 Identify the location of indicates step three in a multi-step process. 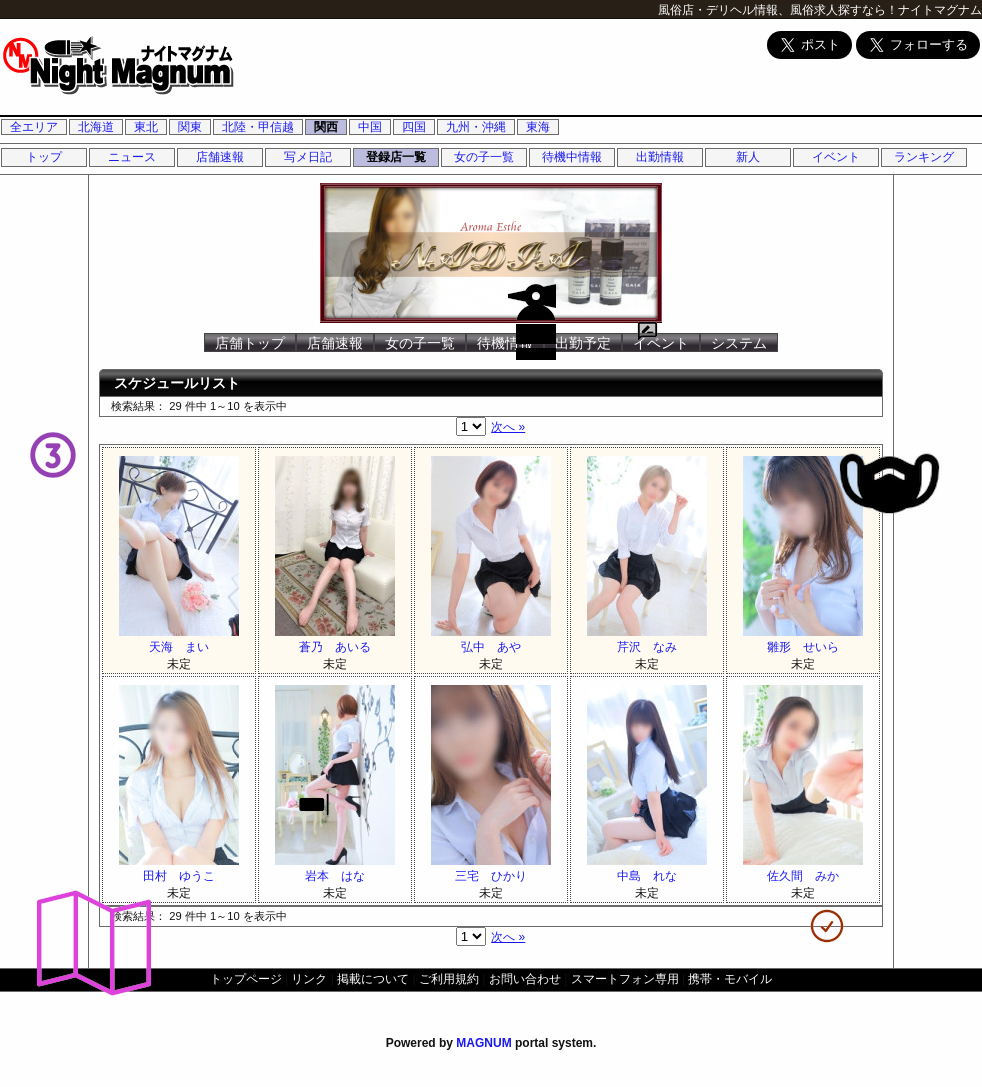
(53, 455).